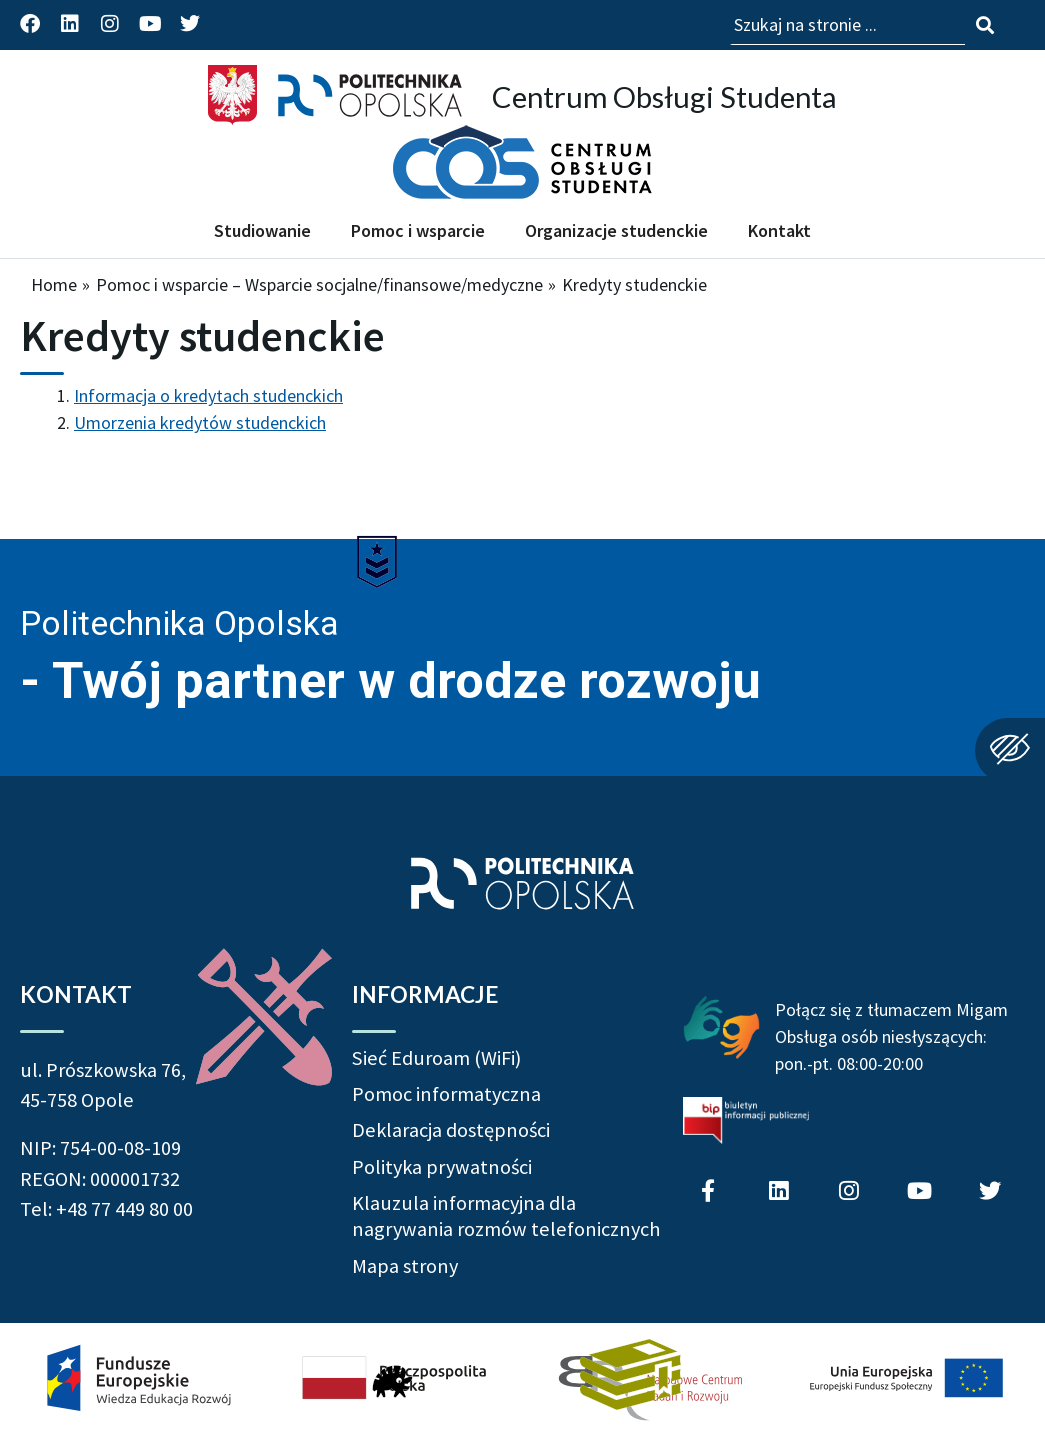 The image size is (1045, 1435). I want to click on access combat or adventure tools, so click(264, 1017).